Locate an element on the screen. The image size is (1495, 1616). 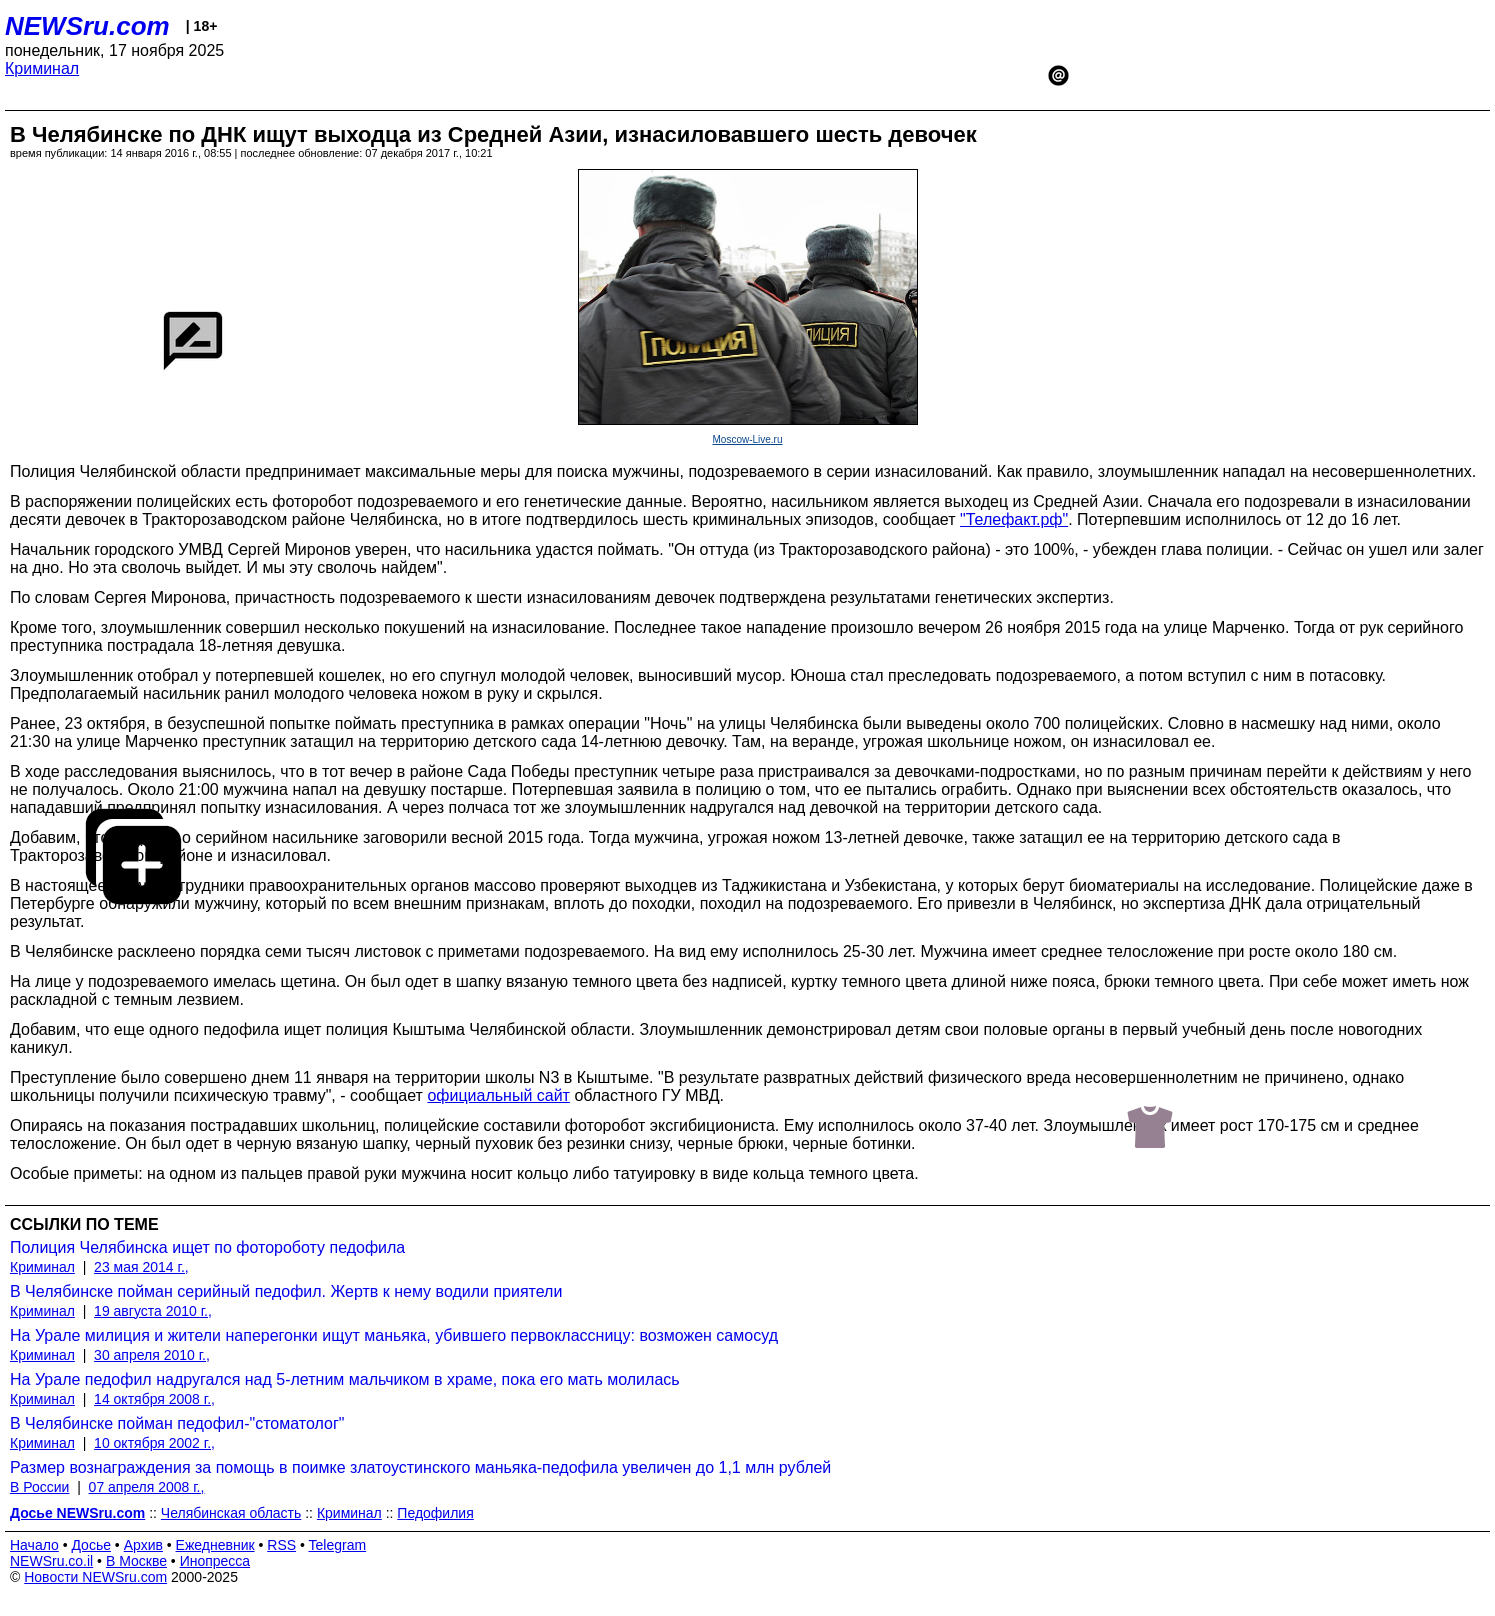
duplicate or copy an item is located at coordinates (133, 856).